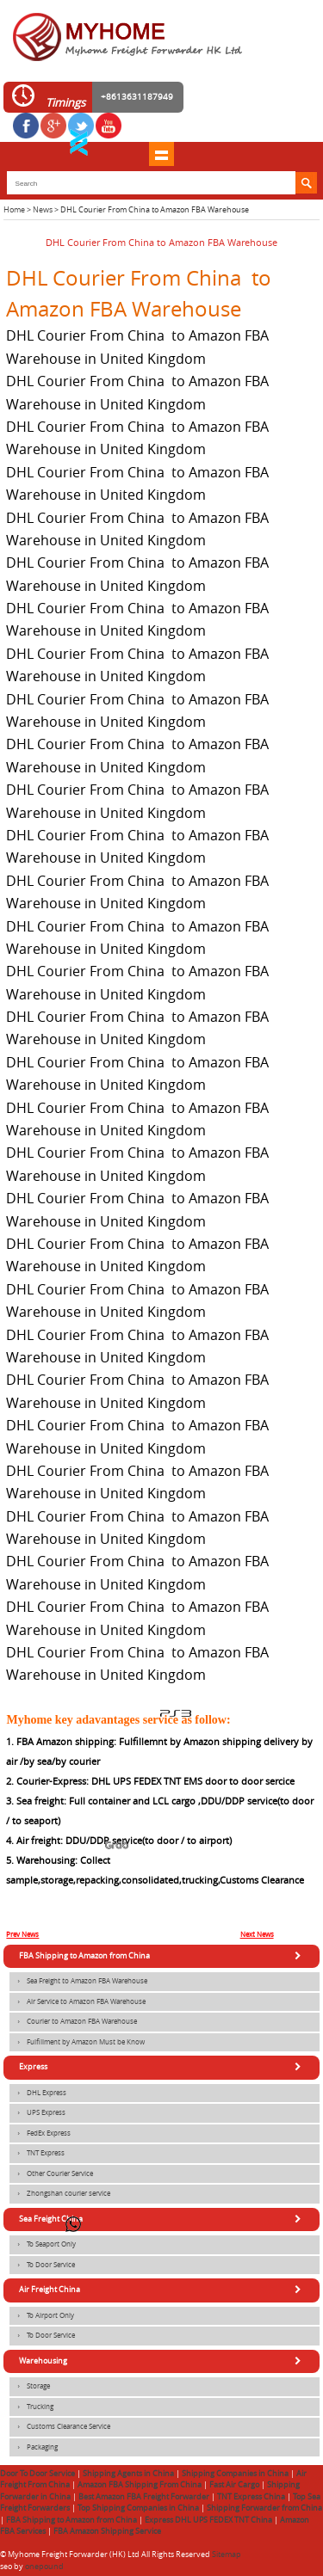 This screenshot has width=323, height=2576. What do you see at coordinates (176, 1713) in the screenshot?
I see `PlayStation 3 brand logo` at bounding box center [176, 1713].